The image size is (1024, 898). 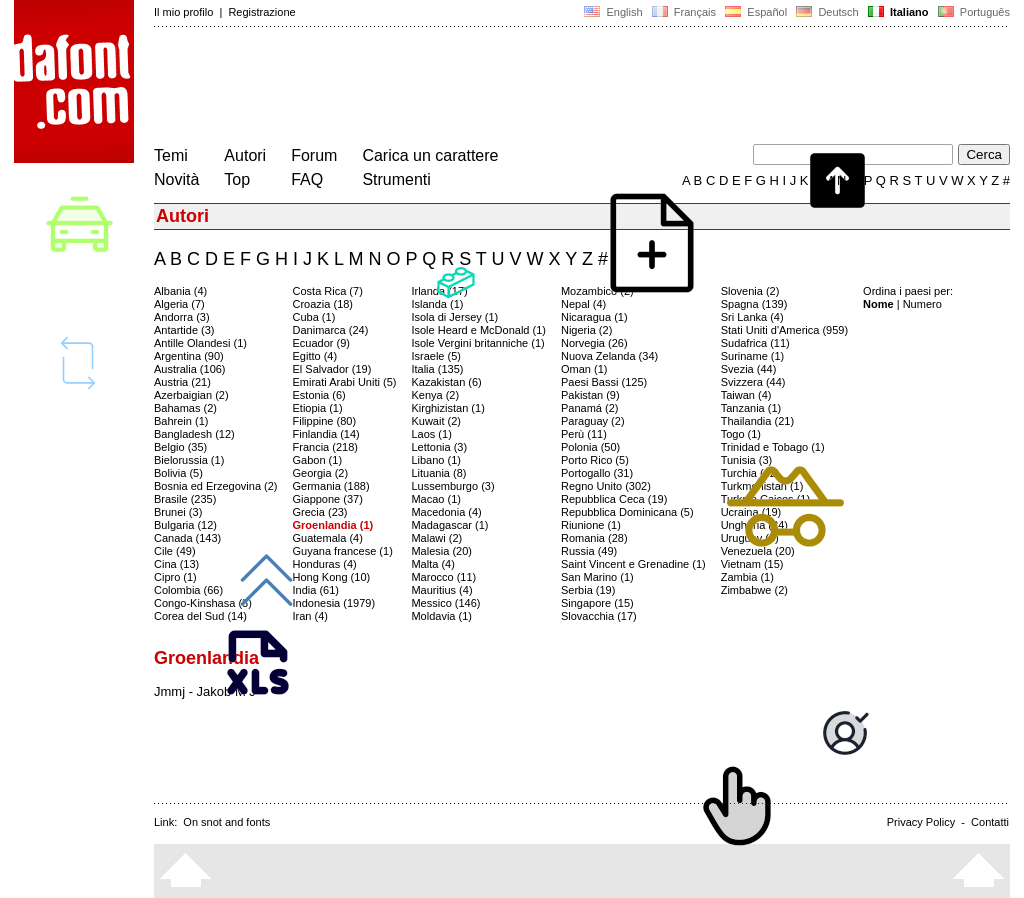 What do you see at coordinates (456, 282) in the screenshot?
I see `access building or construction features` at bounding box center [456, 282].